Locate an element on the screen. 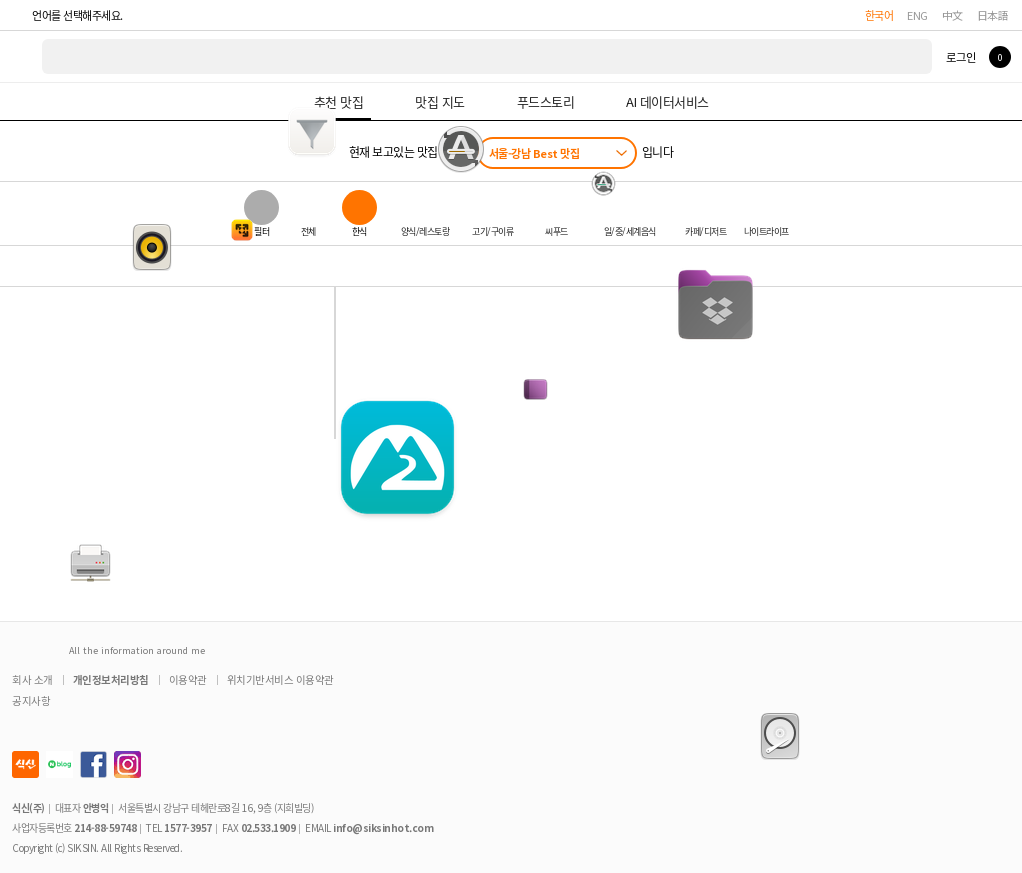 The height and width of the screenshot is (873, 1022). open the software updater application is located at coordinates (603, 183).